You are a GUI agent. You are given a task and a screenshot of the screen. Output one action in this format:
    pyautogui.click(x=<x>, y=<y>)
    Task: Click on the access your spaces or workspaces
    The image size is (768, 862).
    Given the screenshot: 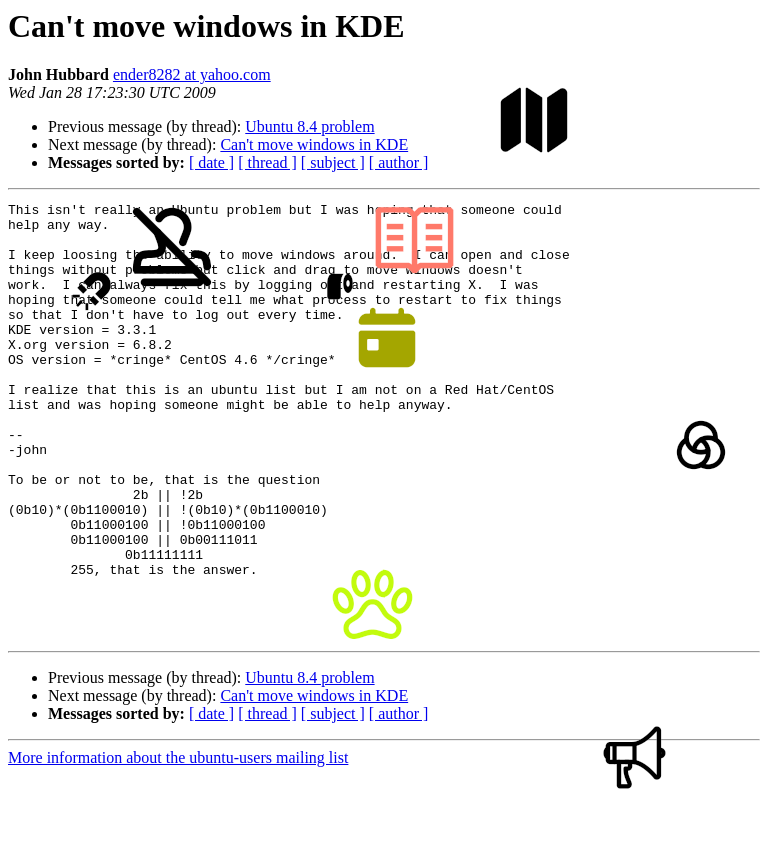 What is the action you would take?
    pyautogui.click(x=701, y=445)
    